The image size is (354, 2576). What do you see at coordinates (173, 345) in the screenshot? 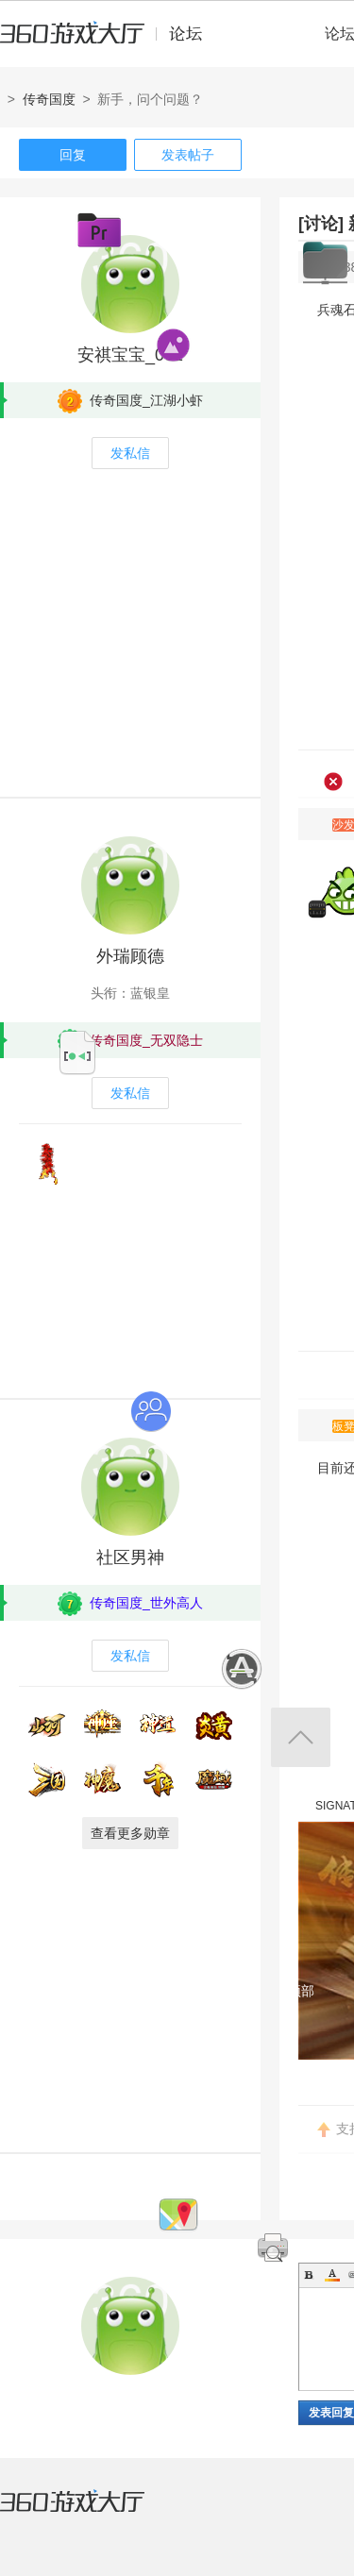
I see `indicates a photo or image file` at bounding box center [173, 345].